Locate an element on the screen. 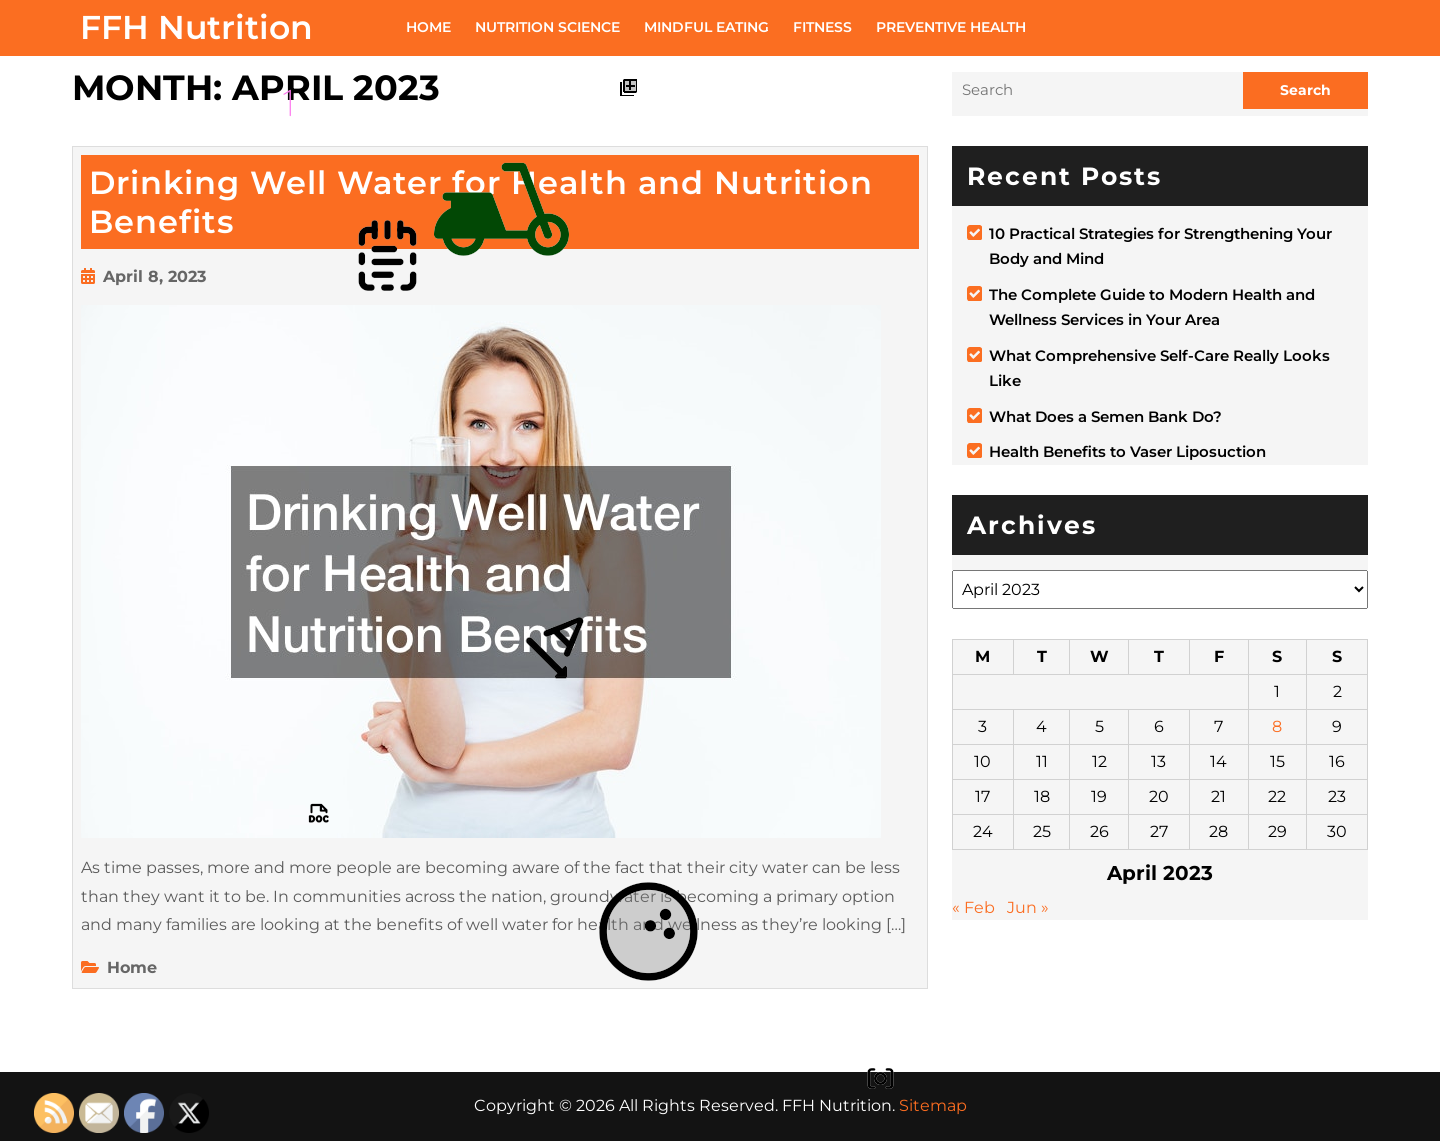  access camera or photo capture settings is located at coordinates (880, 1078).